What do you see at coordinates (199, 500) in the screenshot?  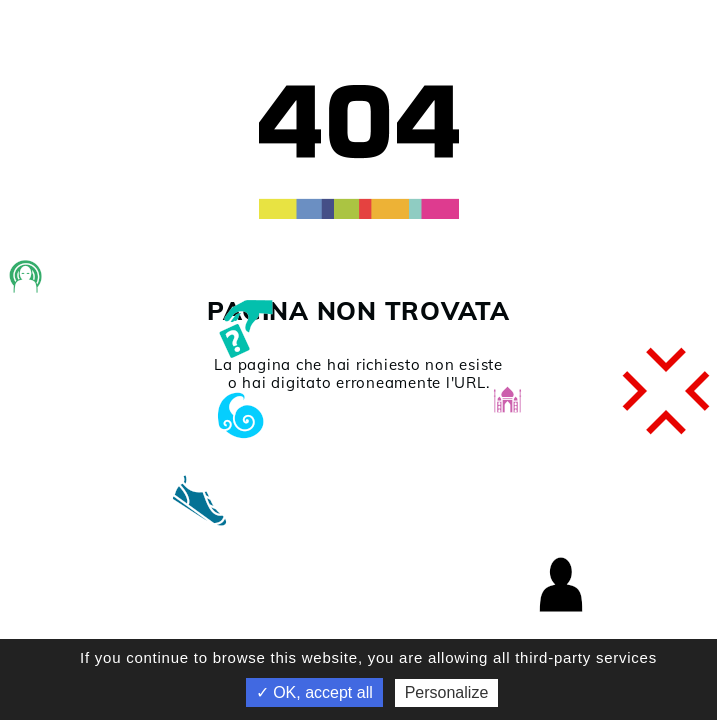 I see `access running or fitness tracking features` at bounding box center [199, 500].